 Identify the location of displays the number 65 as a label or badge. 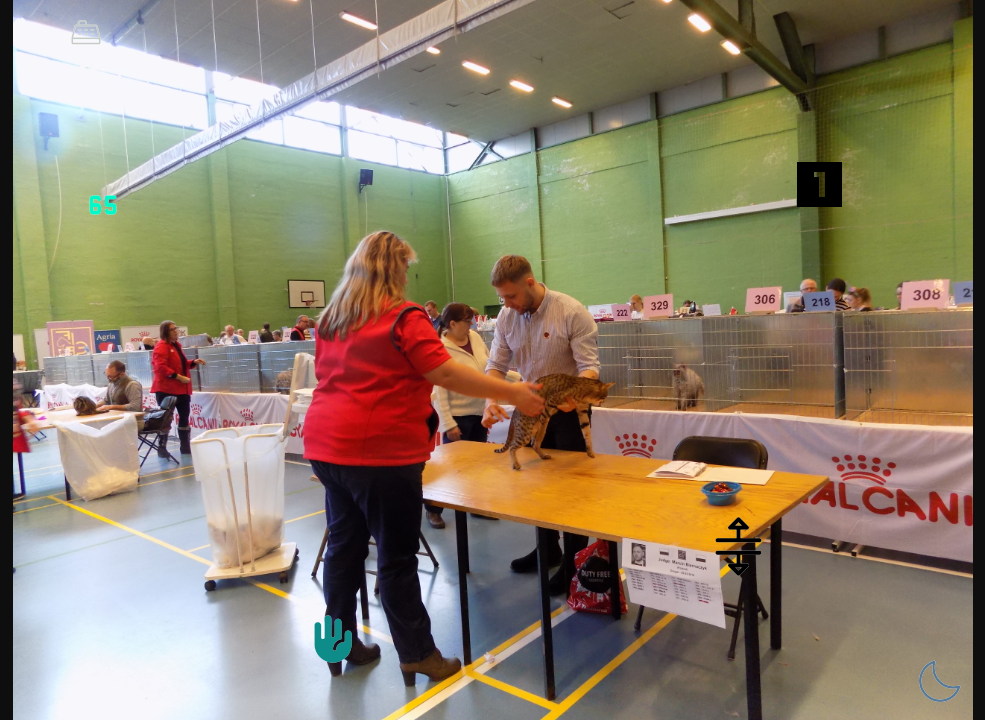
(103, 205).